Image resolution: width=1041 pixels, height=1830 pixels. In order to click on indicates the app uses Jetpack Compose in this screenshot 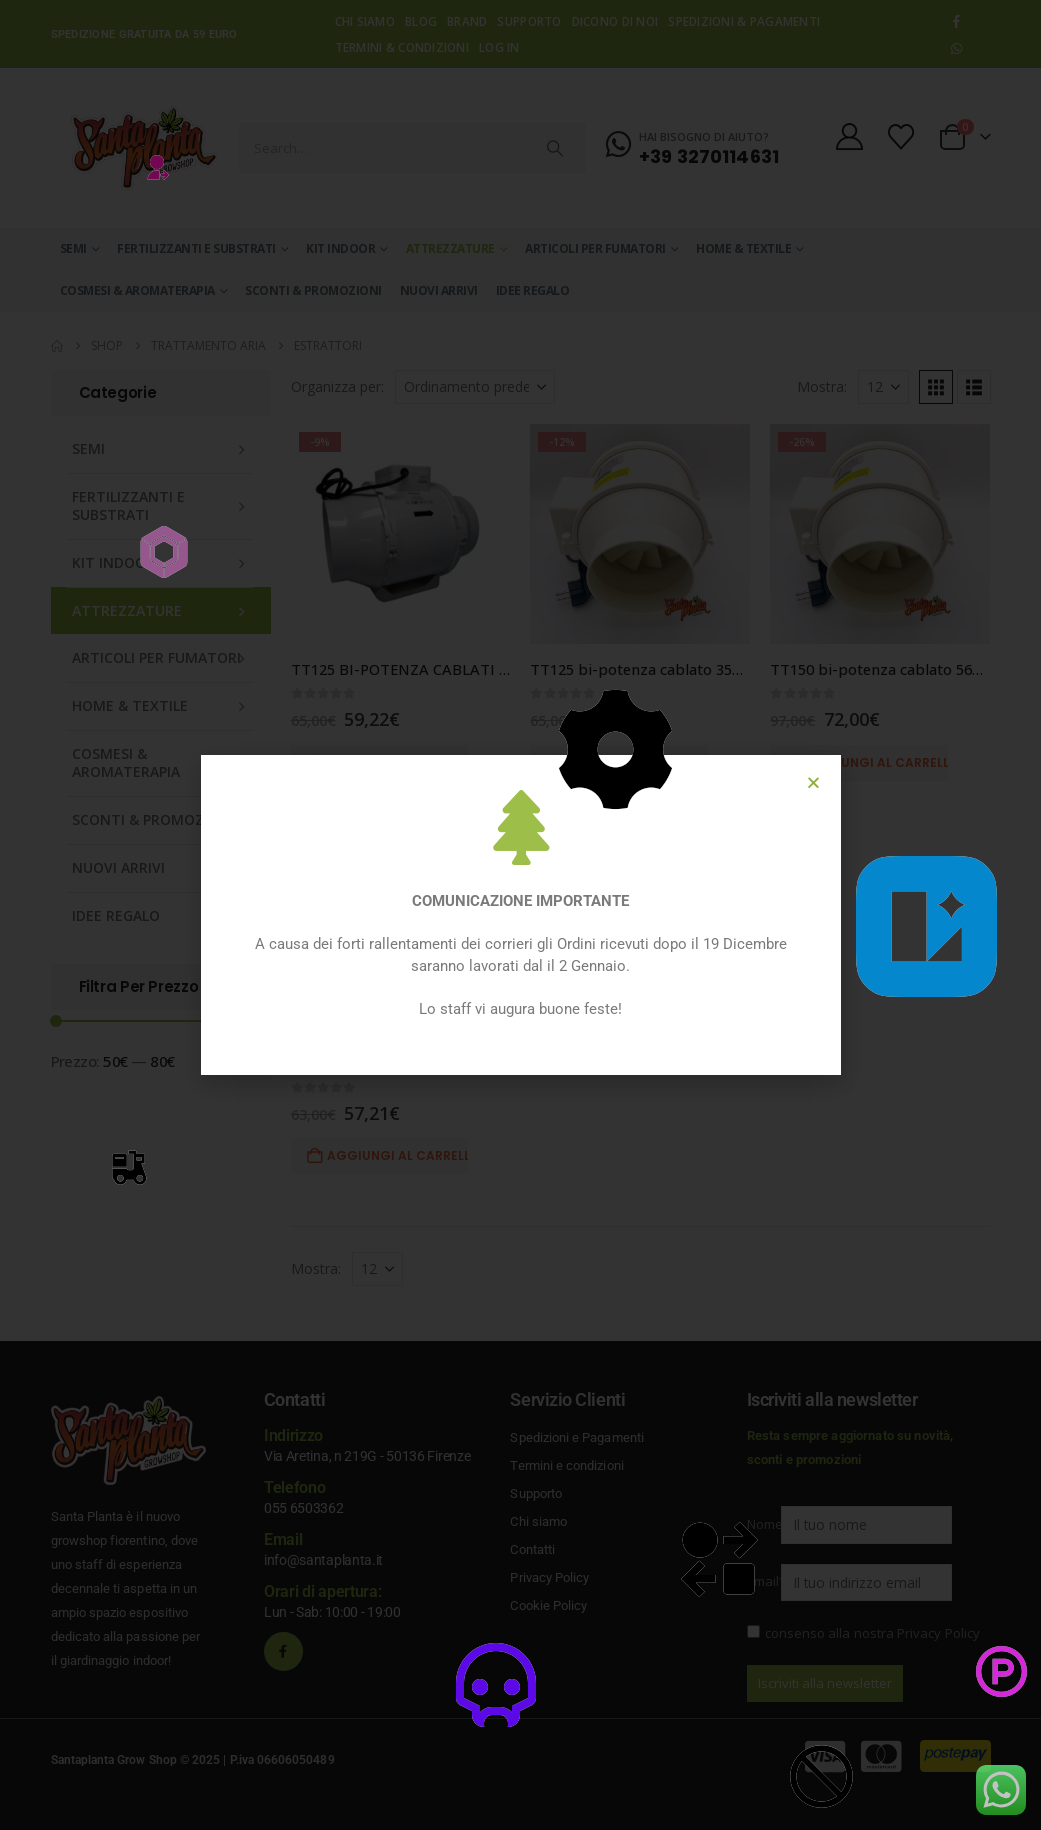, I will do `click(164, 552)`.